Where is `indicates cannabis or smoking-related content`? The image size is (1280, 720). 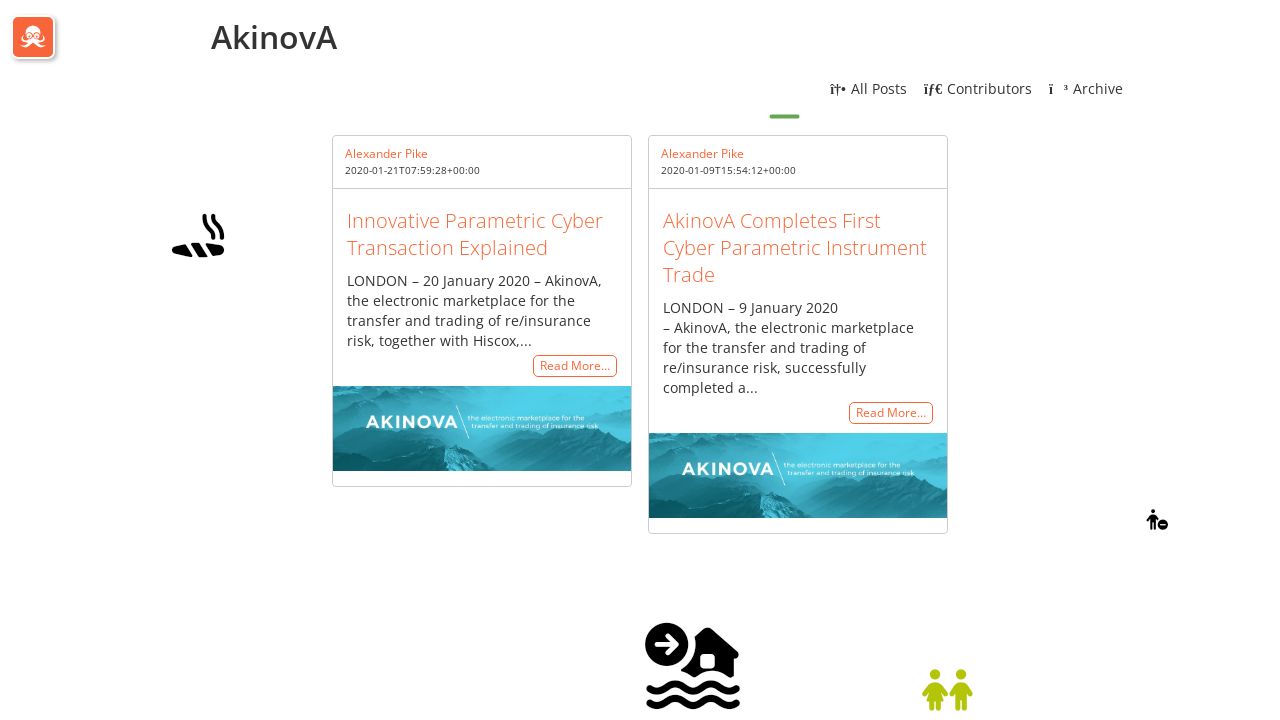
indicates cannabis or smoking-related content is located at coordinates (198, 237).